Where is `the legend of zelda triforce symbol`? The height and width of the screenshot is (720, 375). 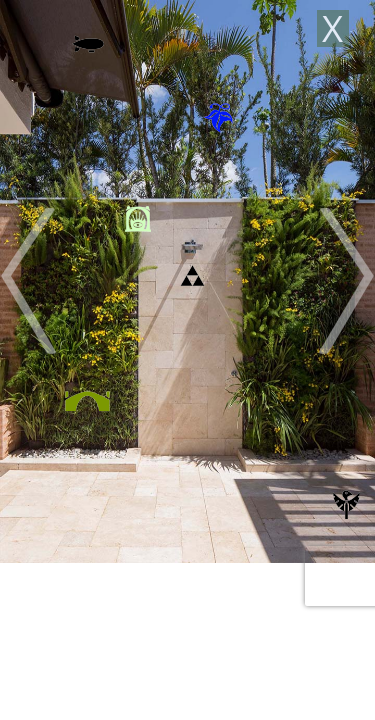
the legend of zelda triforce symbol is located at coordinates (192, 275).